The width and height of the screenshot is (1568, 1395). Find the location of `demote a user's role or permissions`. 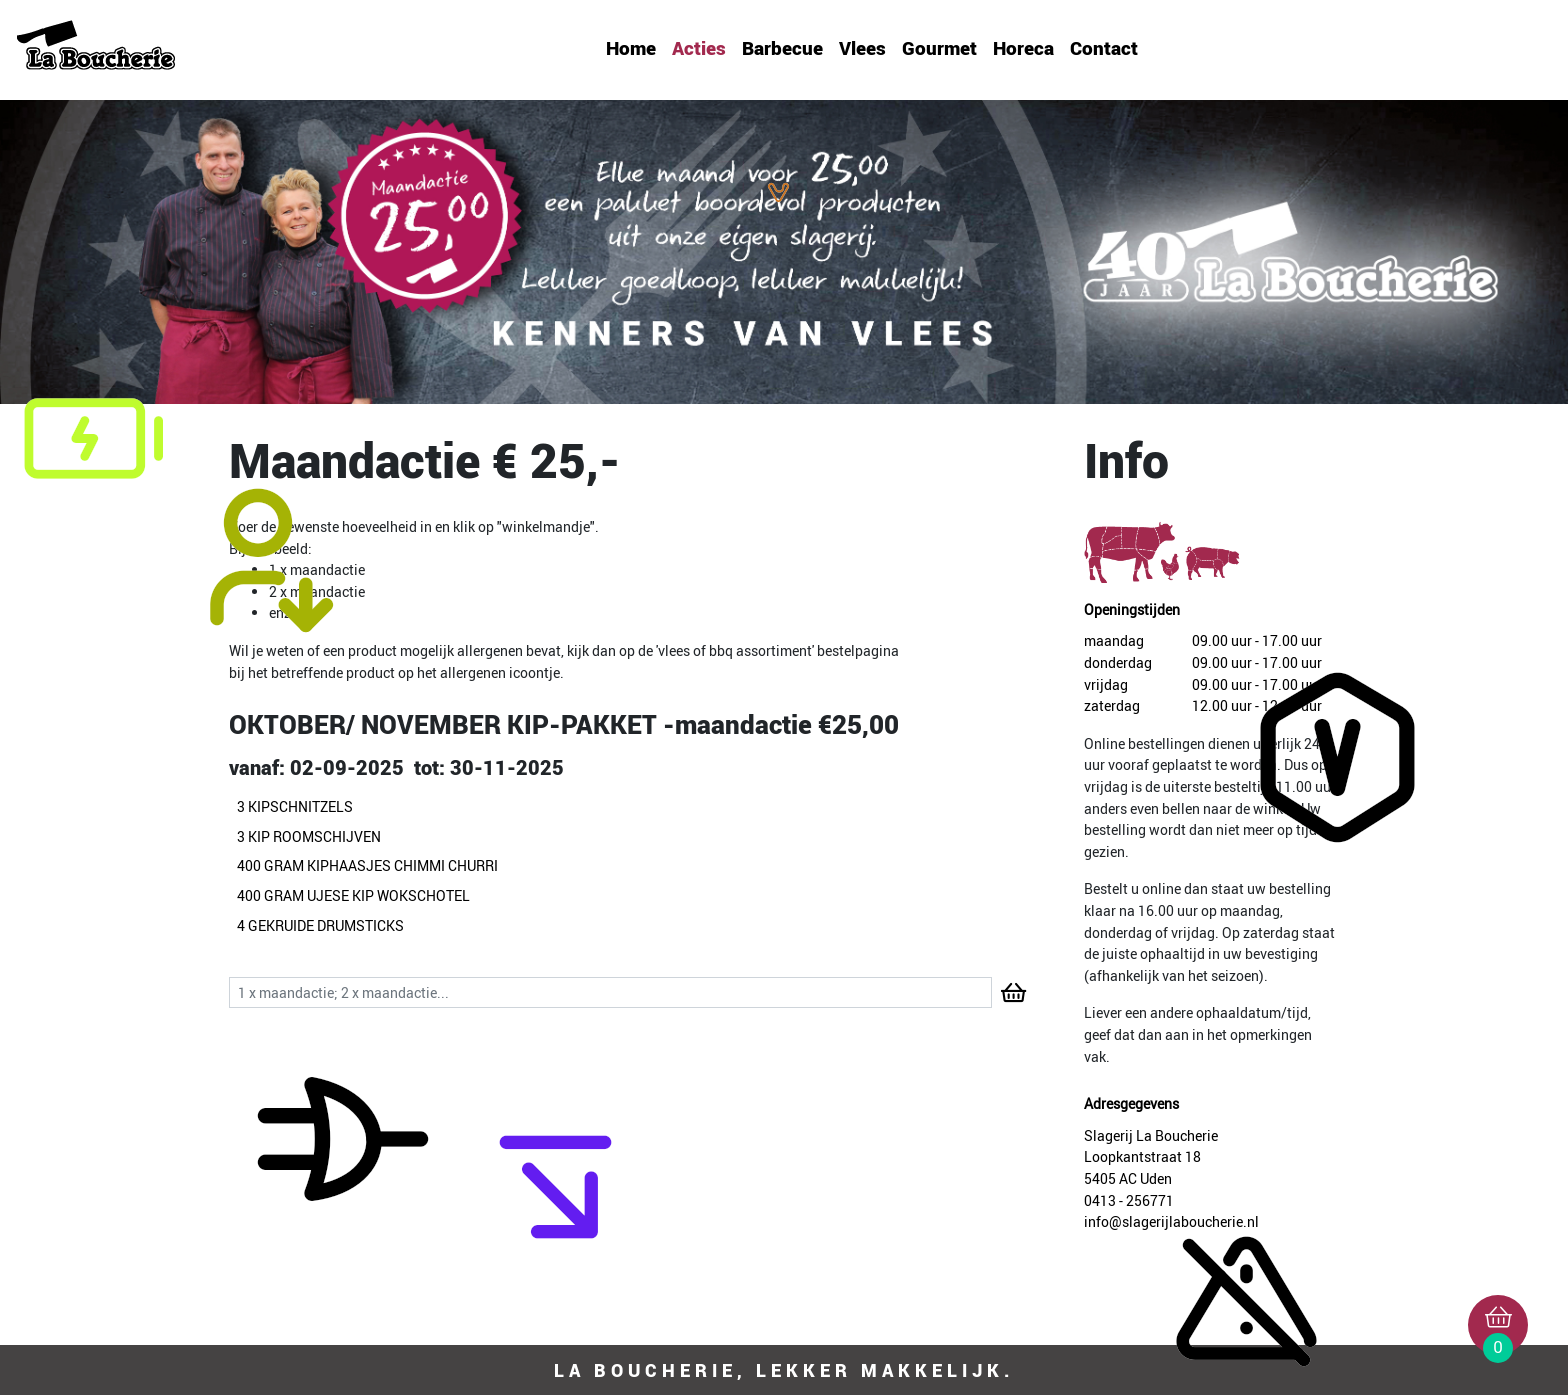

demote a user's role or permissions is located at coordinates (258, 557).